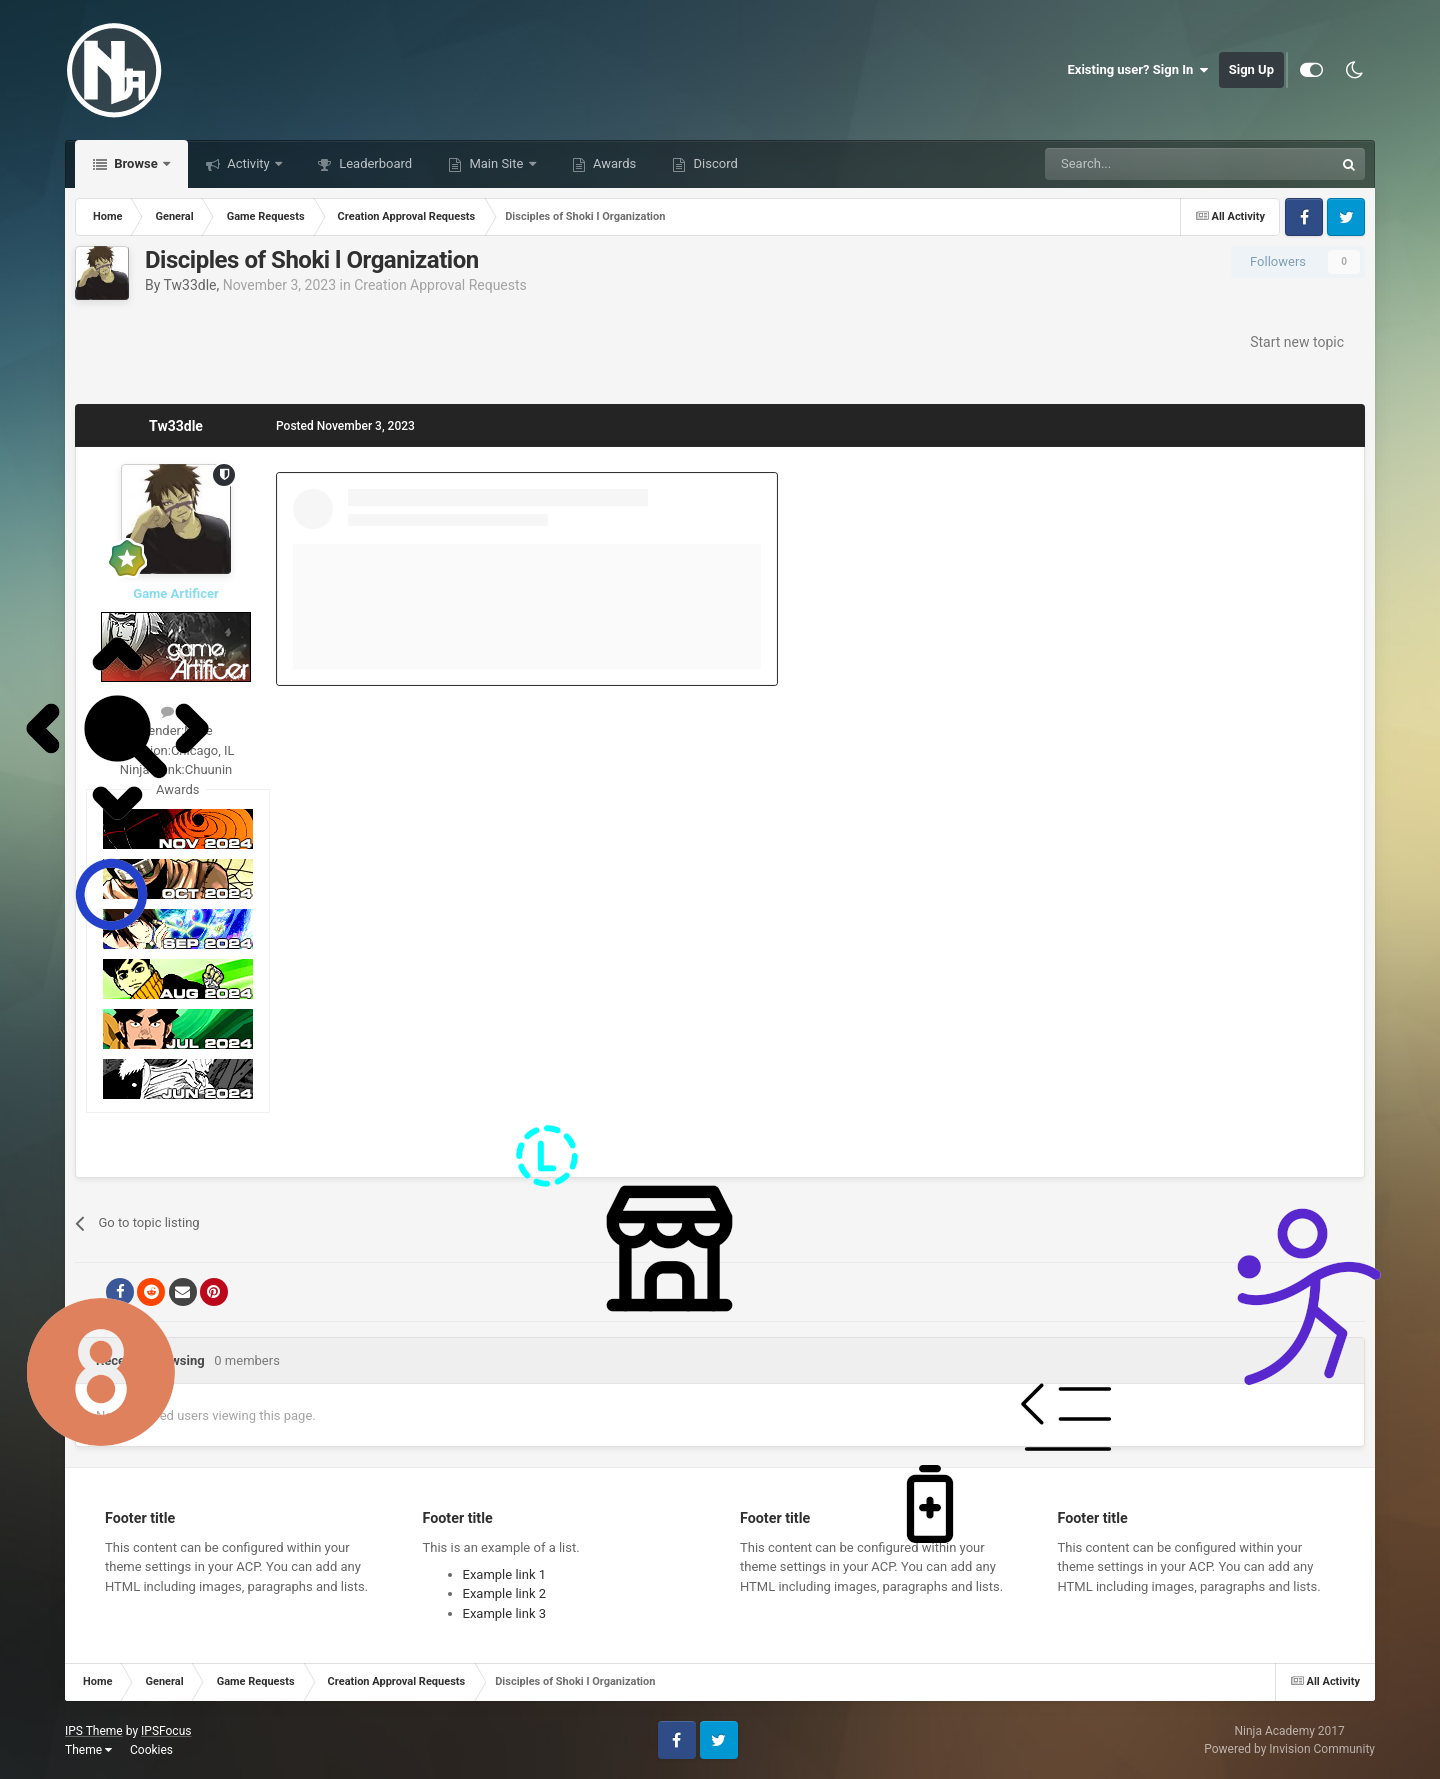 The image size is (1440, 1779). What do you see at coordinates (101, 1372) in the screenshot?
I see `indicates step 8 in a multi-step process` at bounding box center [101, 1372].